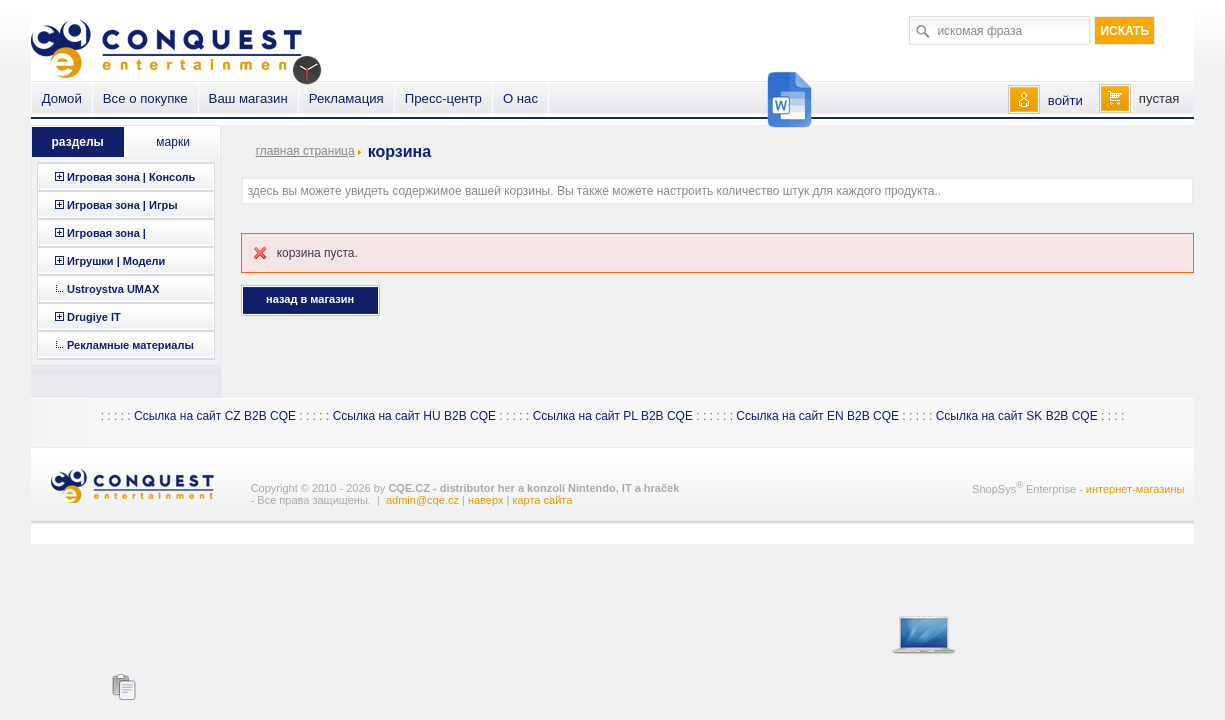  What do you see at coordinates (789, 99) in the screenshot?
I see `microsoft word document file` at bounding box center [789, 99].